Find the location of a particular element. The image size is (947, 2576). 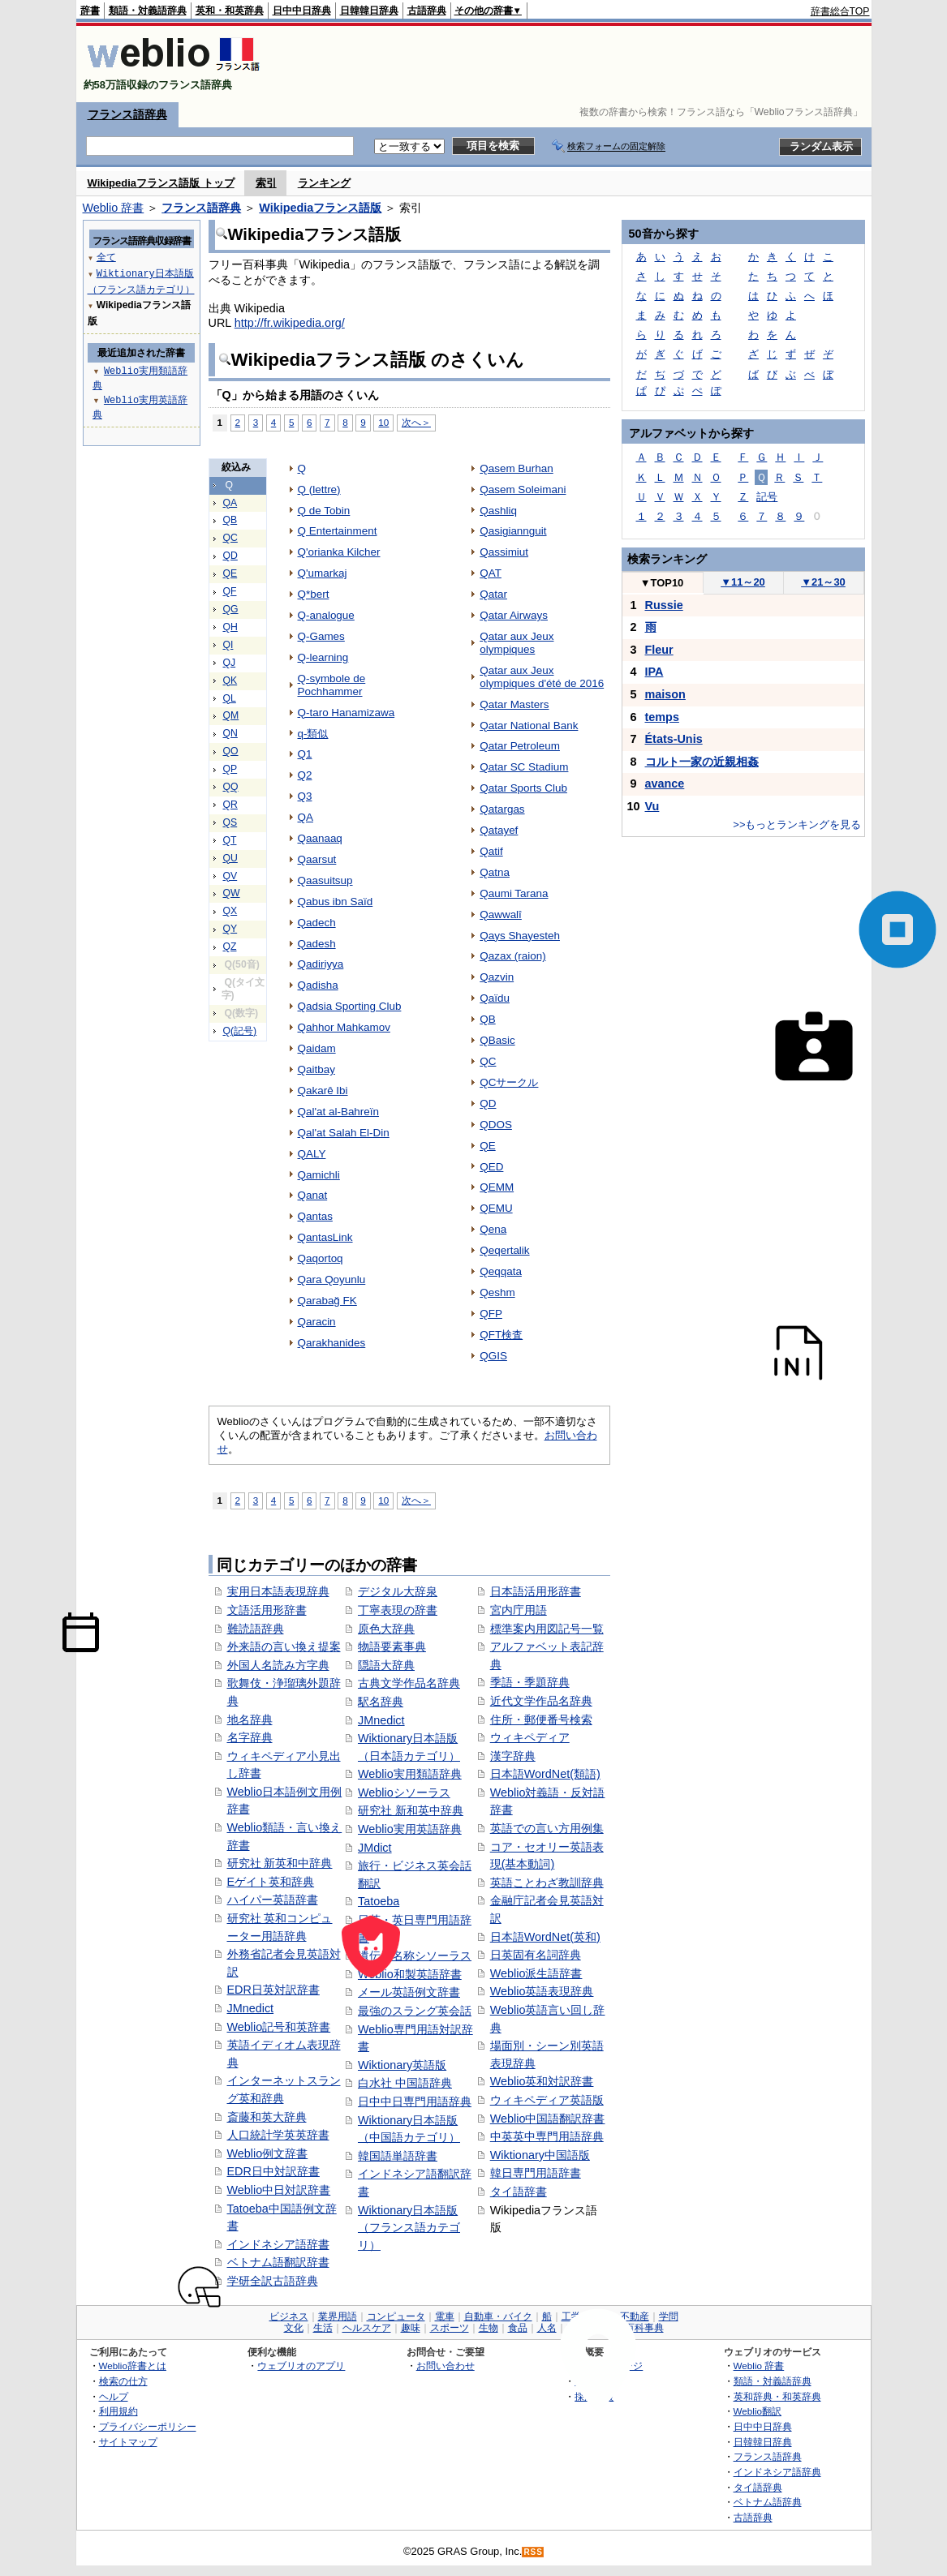

view or open an INI configuration file is located at coordinates (799, 1353).